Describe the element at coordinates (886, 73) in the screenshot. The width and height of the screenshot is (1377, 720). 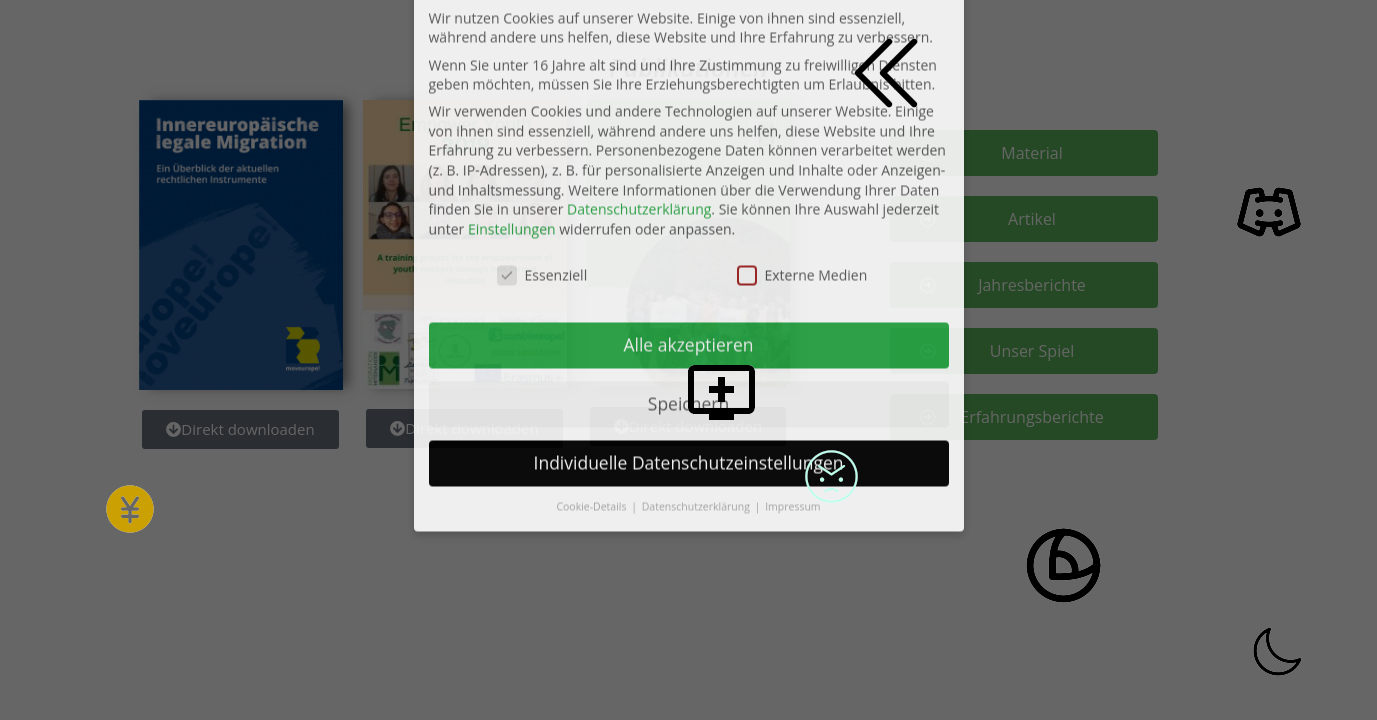
I see `go back to the beginning` at that location.